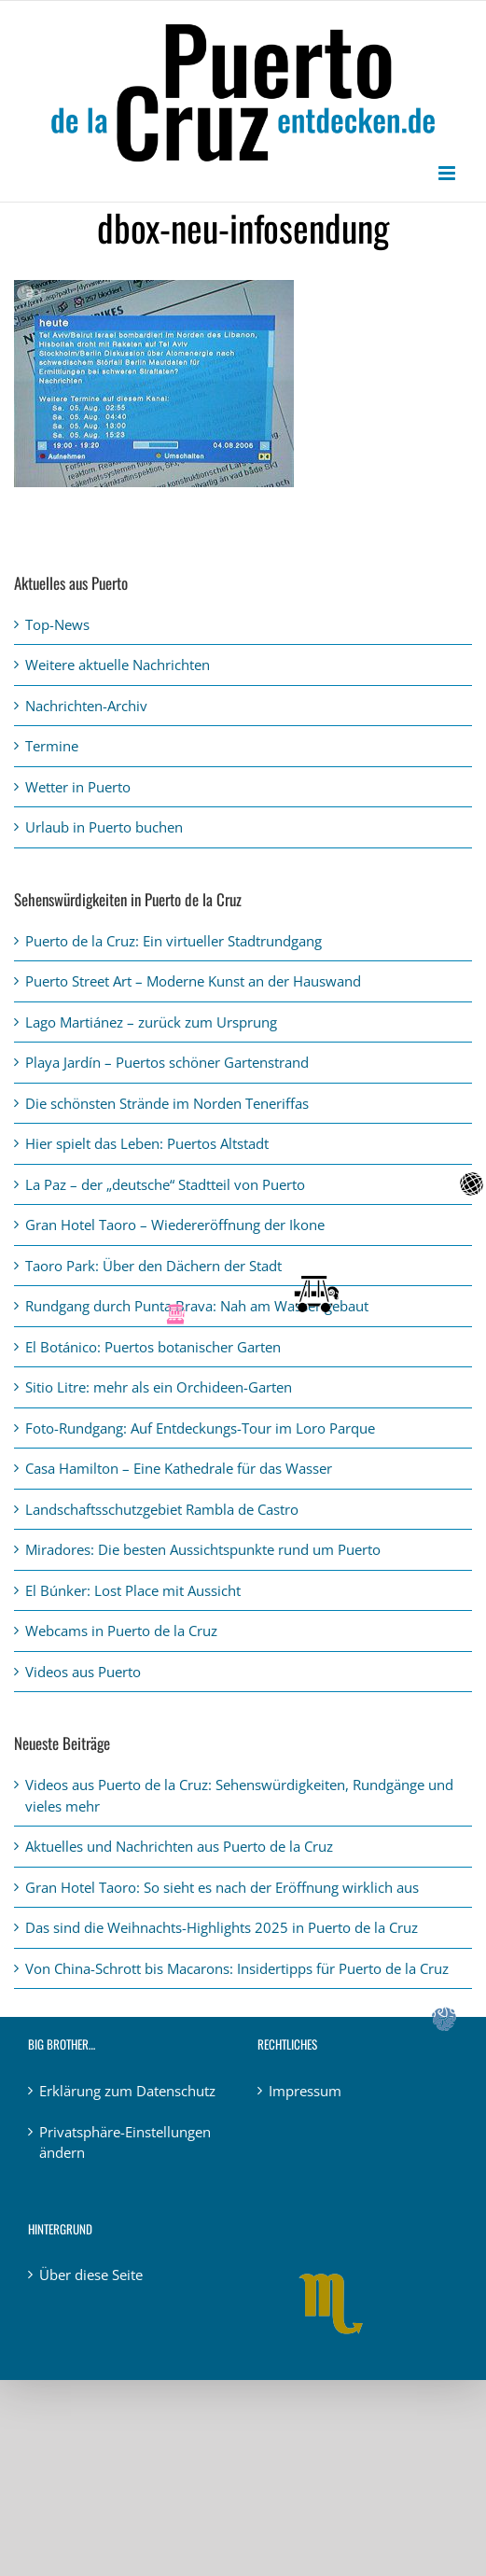 The height and width of the screenshot is (2576, 486). Describe the element at coordinates (175, 1314) in the screenshot. I see `open slot machine game` at that location.